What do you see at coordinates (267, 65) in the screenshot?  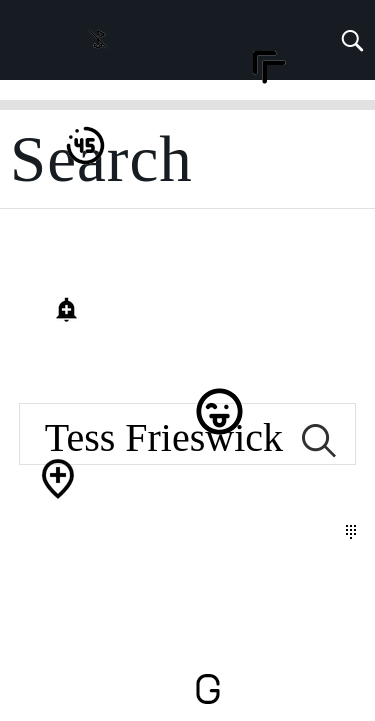 I see `navigate to top-left or home position` at bounding box center [267, 65].